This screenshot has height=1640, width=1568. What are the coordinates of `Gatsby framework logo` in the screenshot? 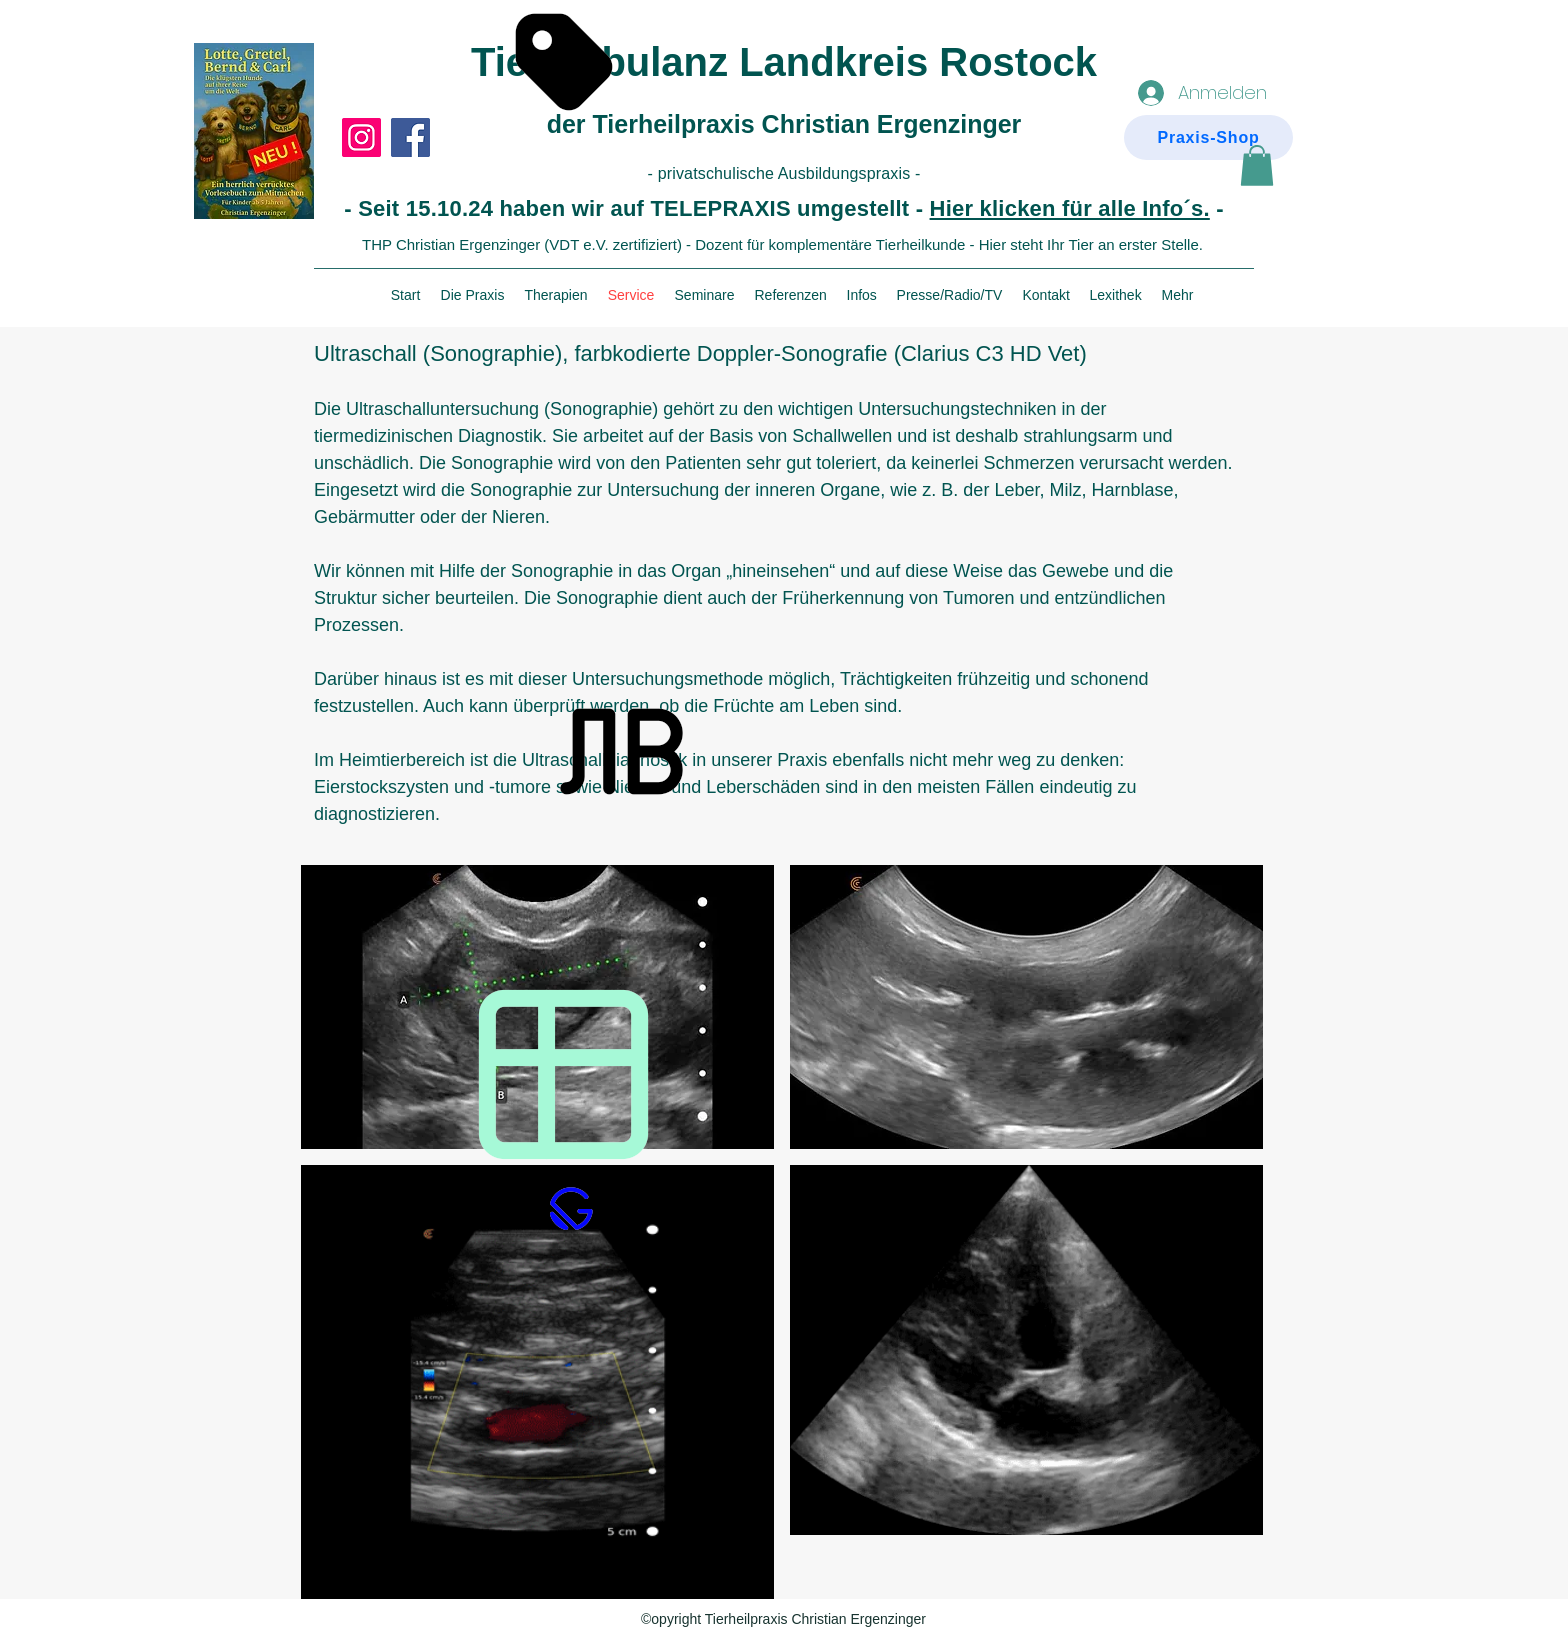 It's located at (571, 1209).